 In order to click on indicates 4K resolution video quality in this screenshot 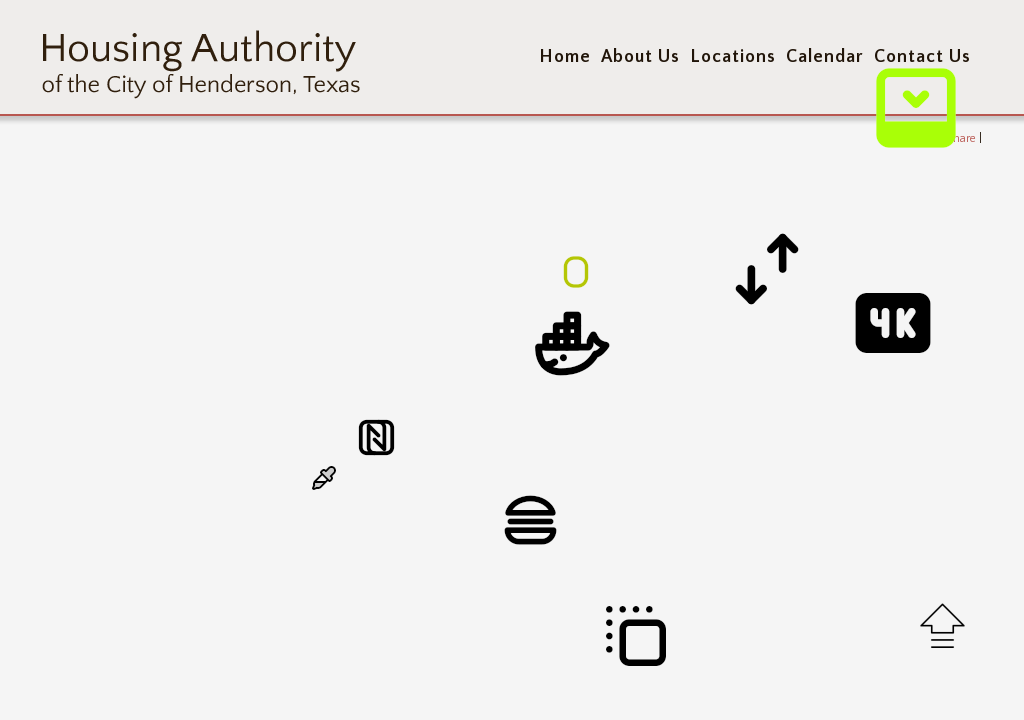, I will do `click(893, 323)`.